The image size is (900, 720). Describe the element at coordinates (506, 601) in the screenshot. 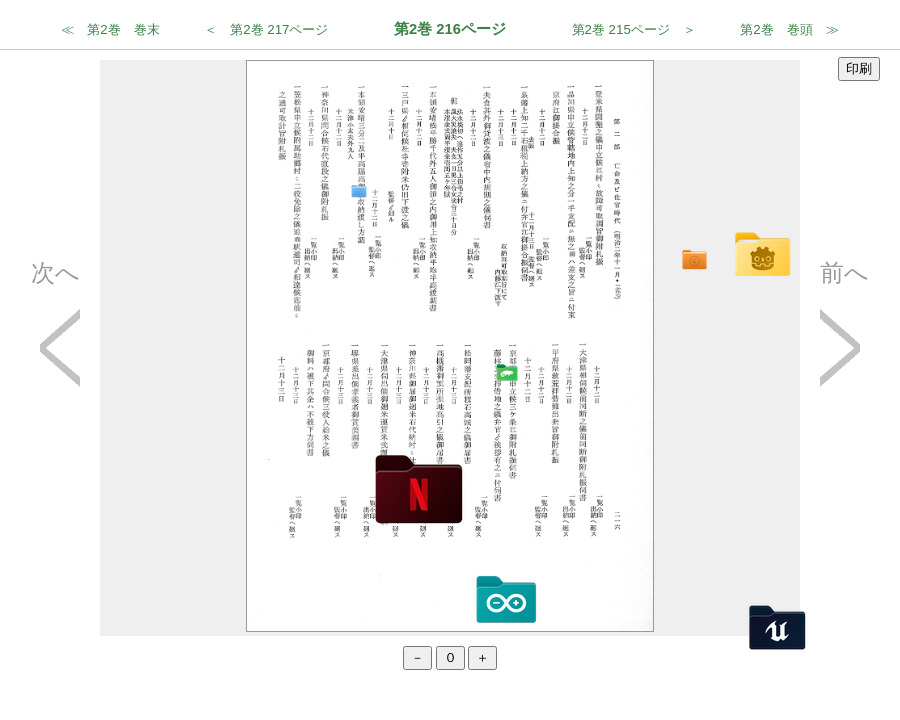

I see `open arduino project files folder` at that location.